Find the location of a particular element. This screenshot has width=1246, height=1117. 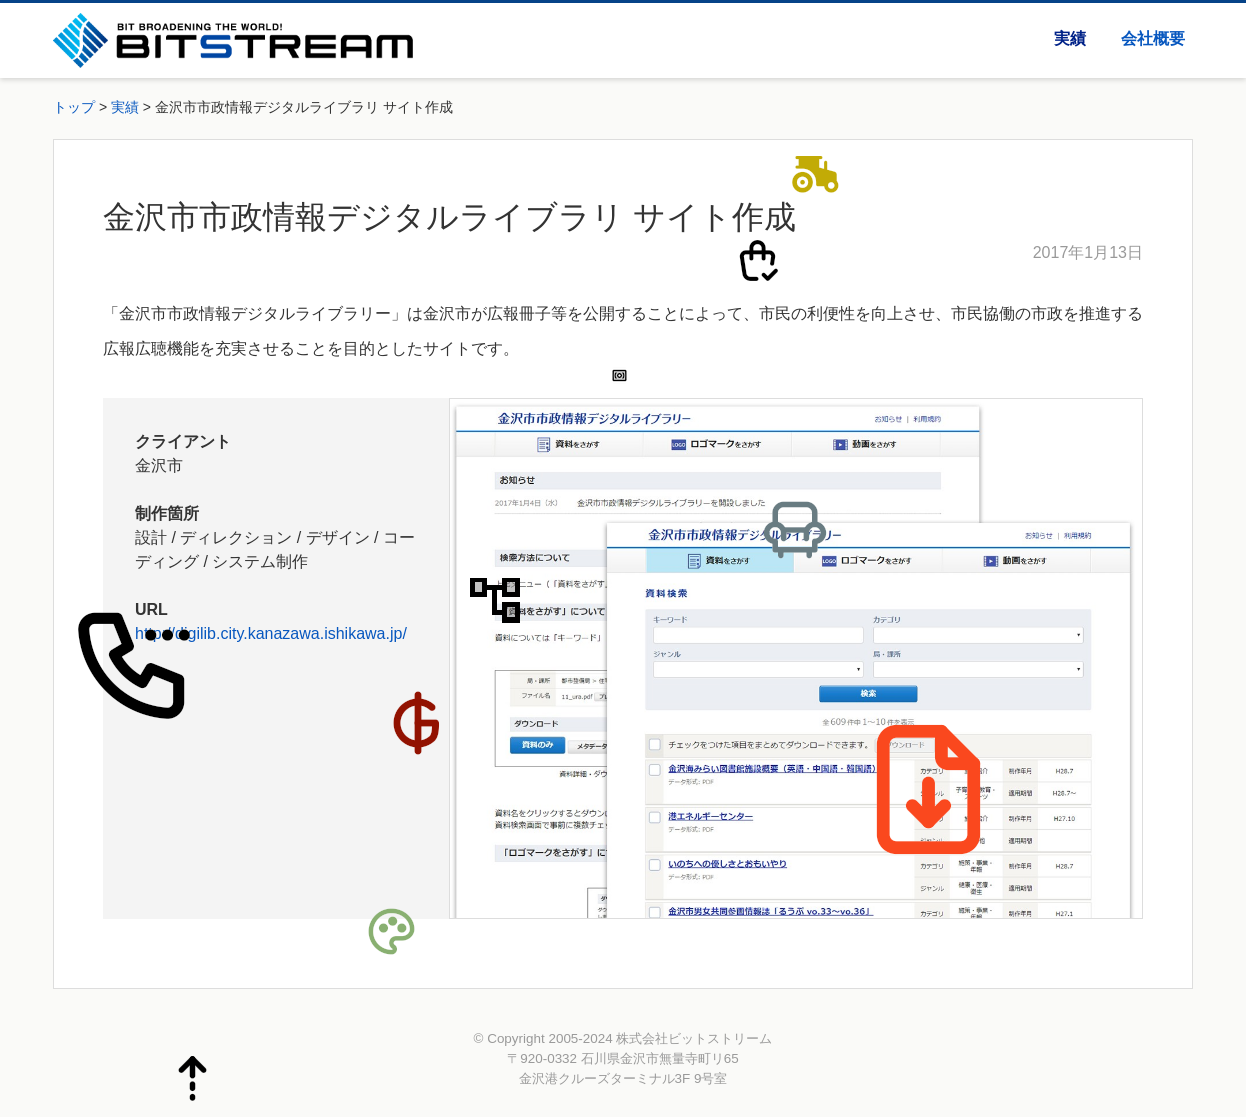

view organizational hierarchy or structure is located at coordinates (495, 600).